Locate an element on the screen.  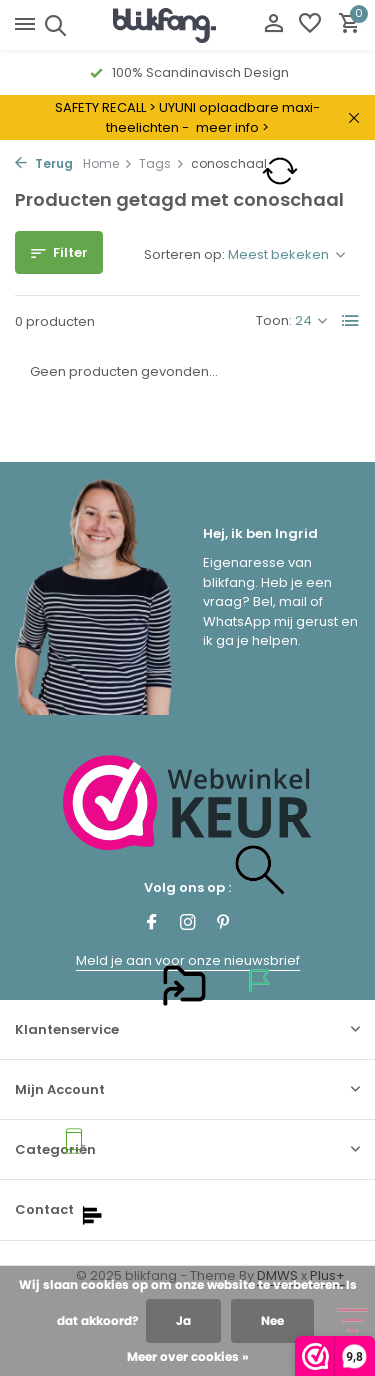
create a symbolic link to this folder is located at coordinates (184, 984).